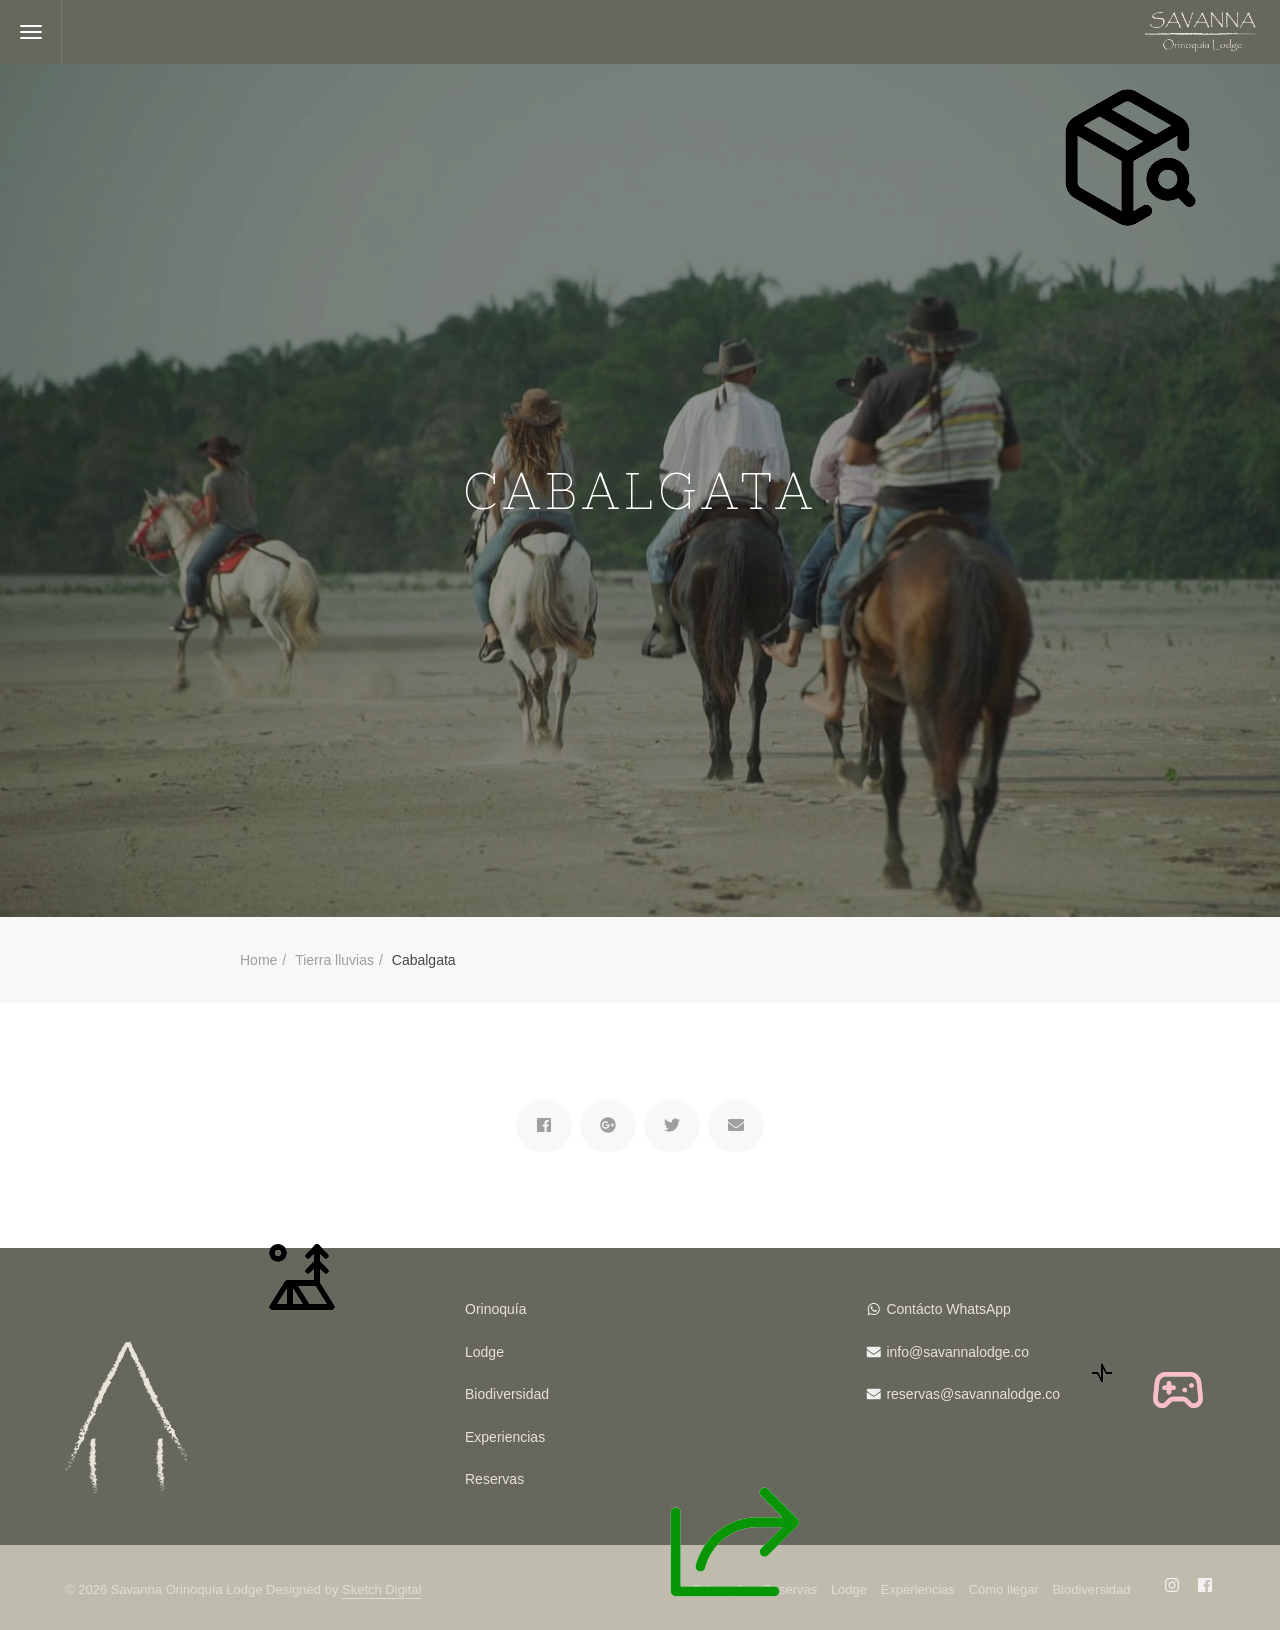  I want to click on adjust sawtooth wave settings in audio editor, so click(1102, 1373).